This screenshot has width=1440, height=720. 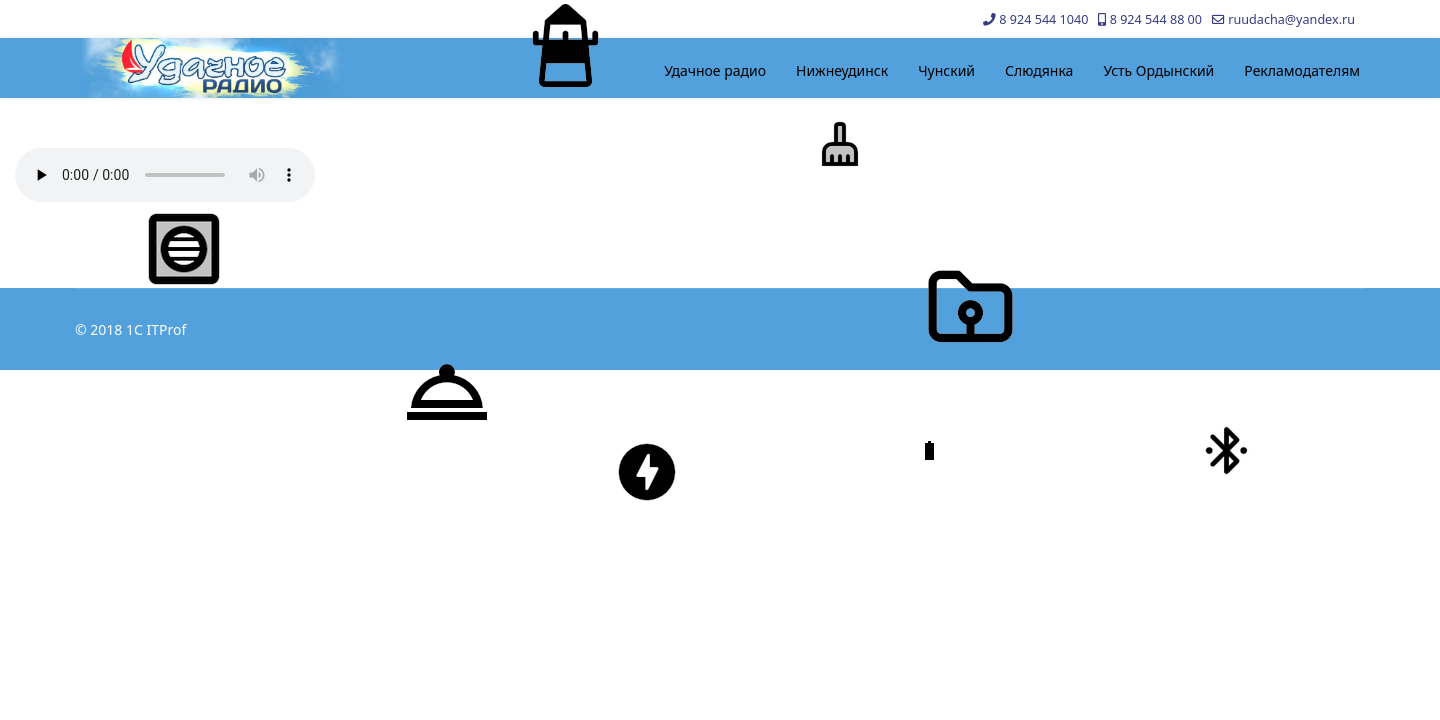 What do you see at coordinates (647, 472) in the screenshot?
I see `indicates offline or cached content available` at bounding box center [647, 472].